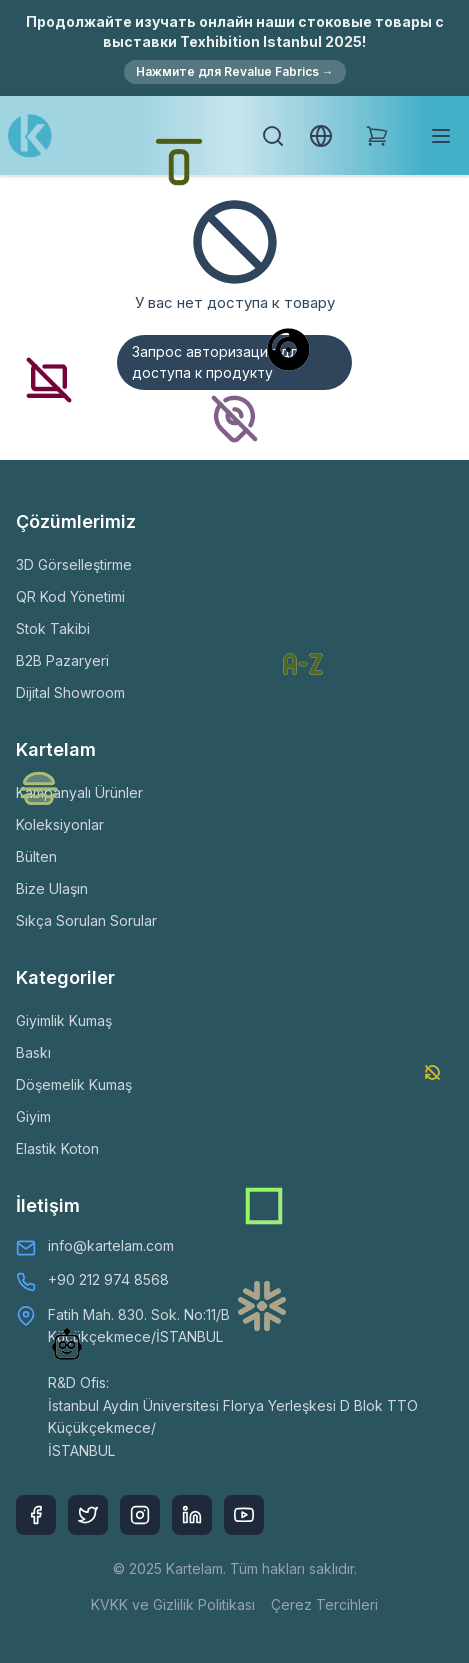  What do you see at coordinates (288, 349) in the screenshot?
I see `access music or audio library` at bounding box center [288, 349].